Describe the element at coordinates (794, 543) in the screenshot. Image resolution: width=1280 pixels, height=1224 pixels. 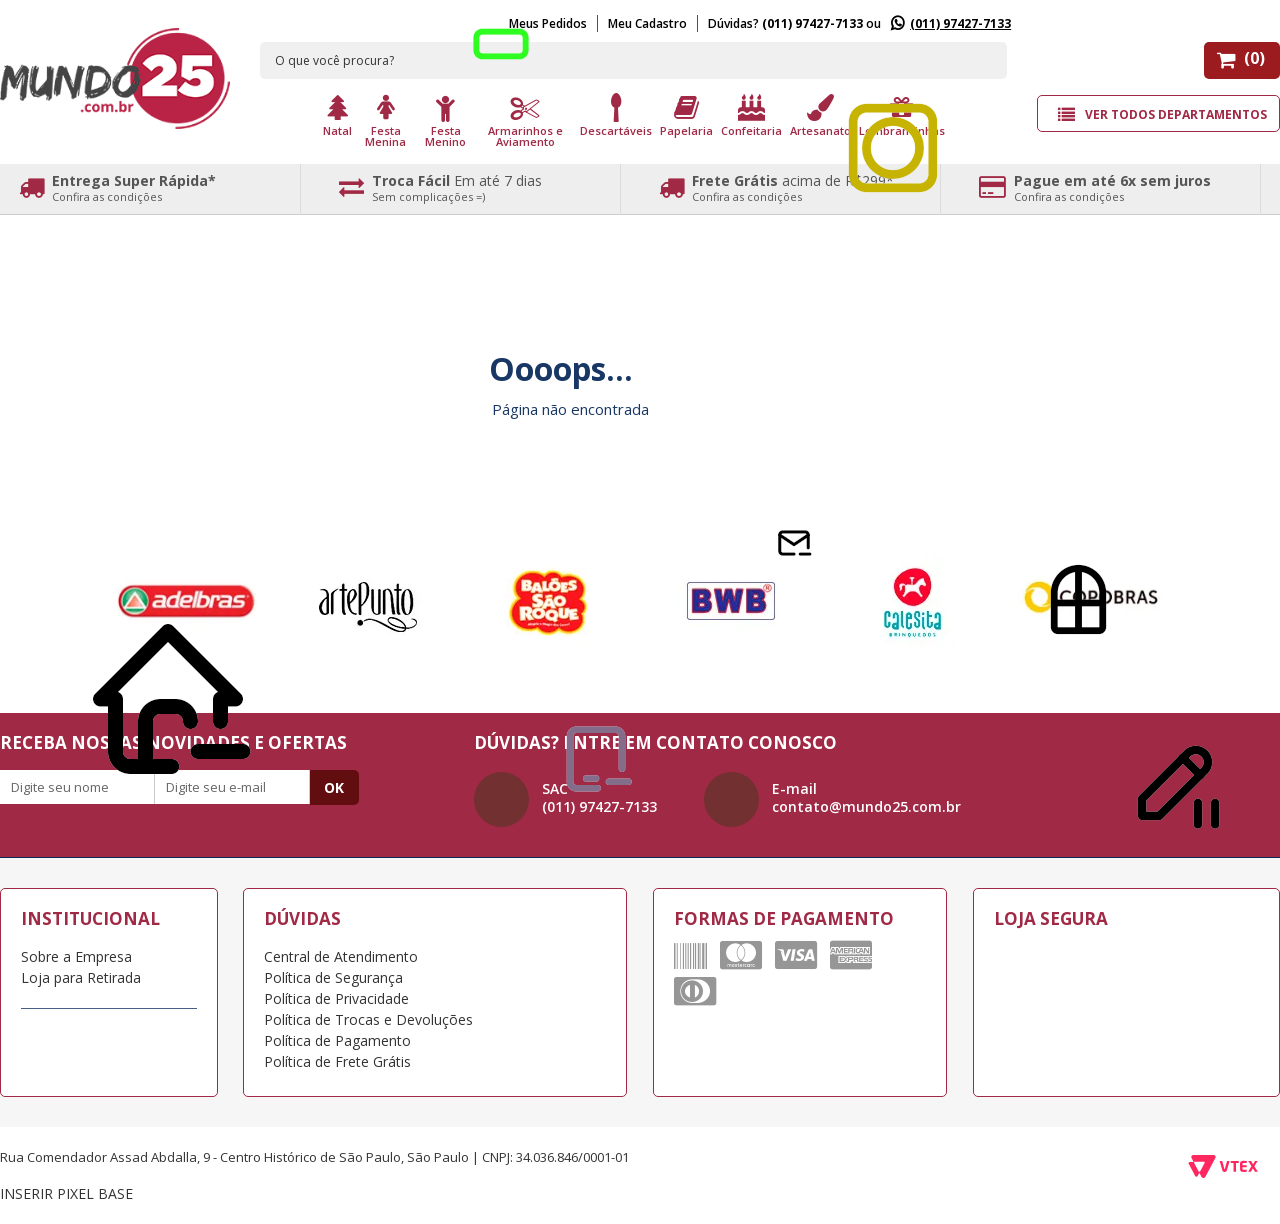
I see `remove an email from your inbox` at that location.